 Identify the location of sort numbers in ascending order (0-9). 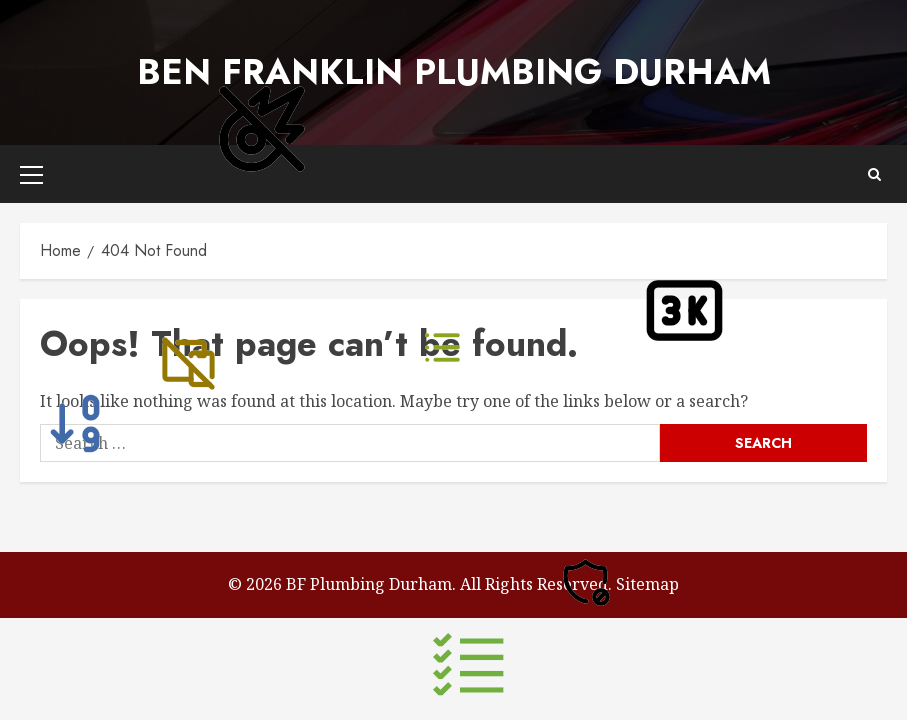
(76, 423).